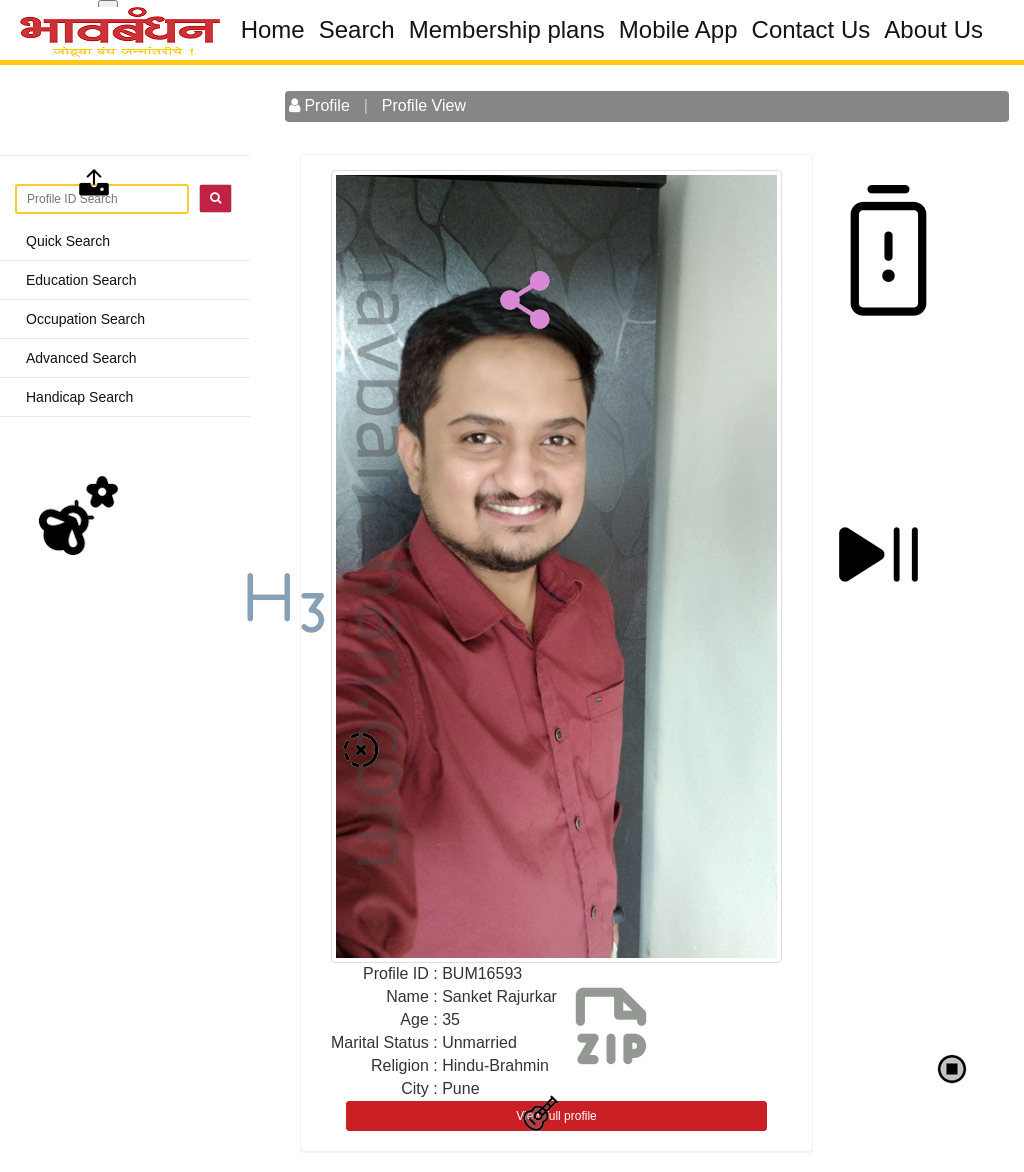 The height and width of the screenshot is (1172, 1024). I want to click on access nature or outdoor-themed emoji, so click(78, 515).